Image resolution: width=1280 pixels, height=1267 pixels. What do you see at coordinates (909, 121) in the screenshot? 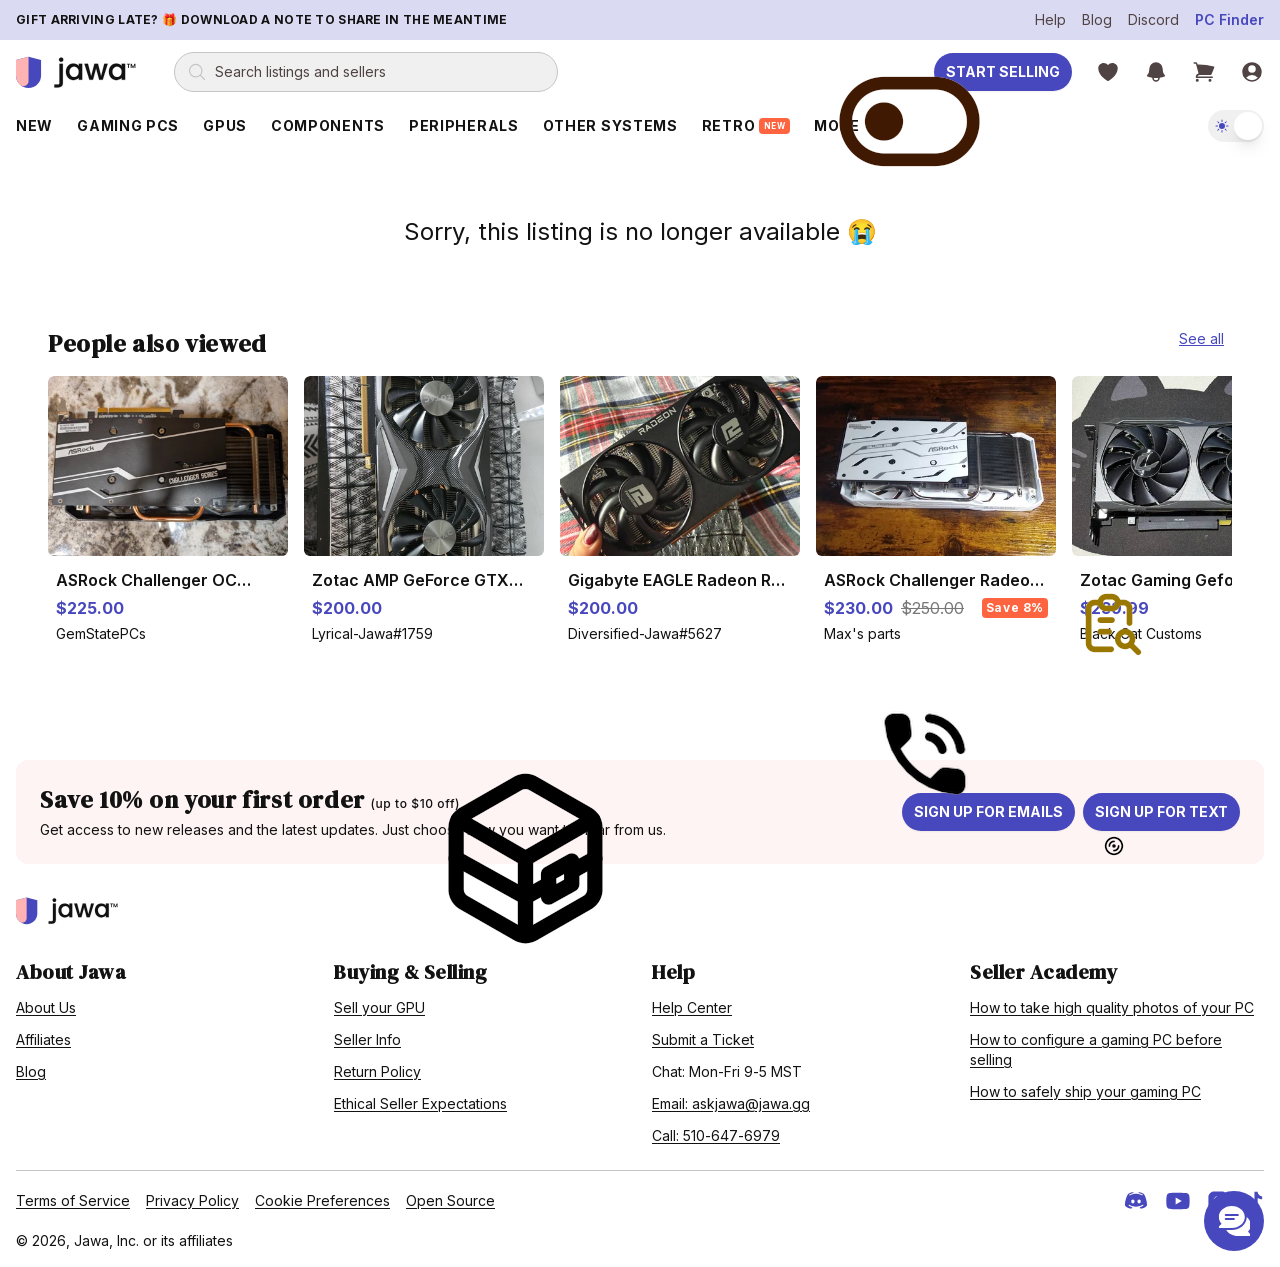
I see `toggle switch in off position` at bounding box center [909, 121].